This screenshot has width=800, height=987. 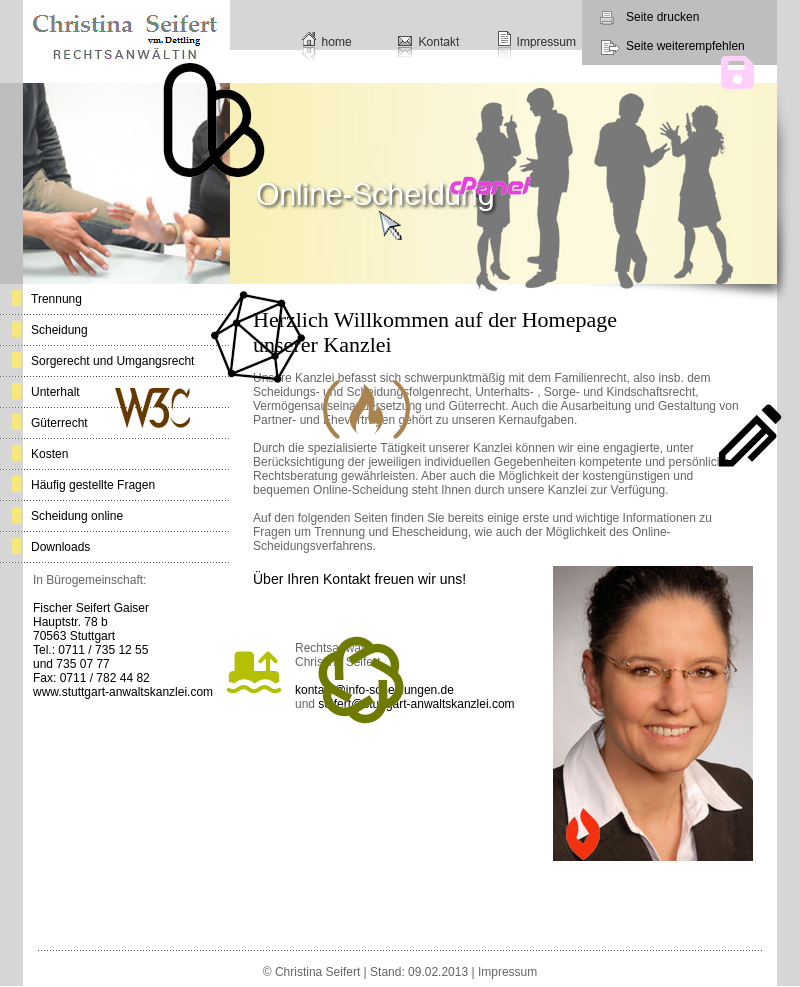 I want to click on firewalla network security app, so click(x=583, y=834).